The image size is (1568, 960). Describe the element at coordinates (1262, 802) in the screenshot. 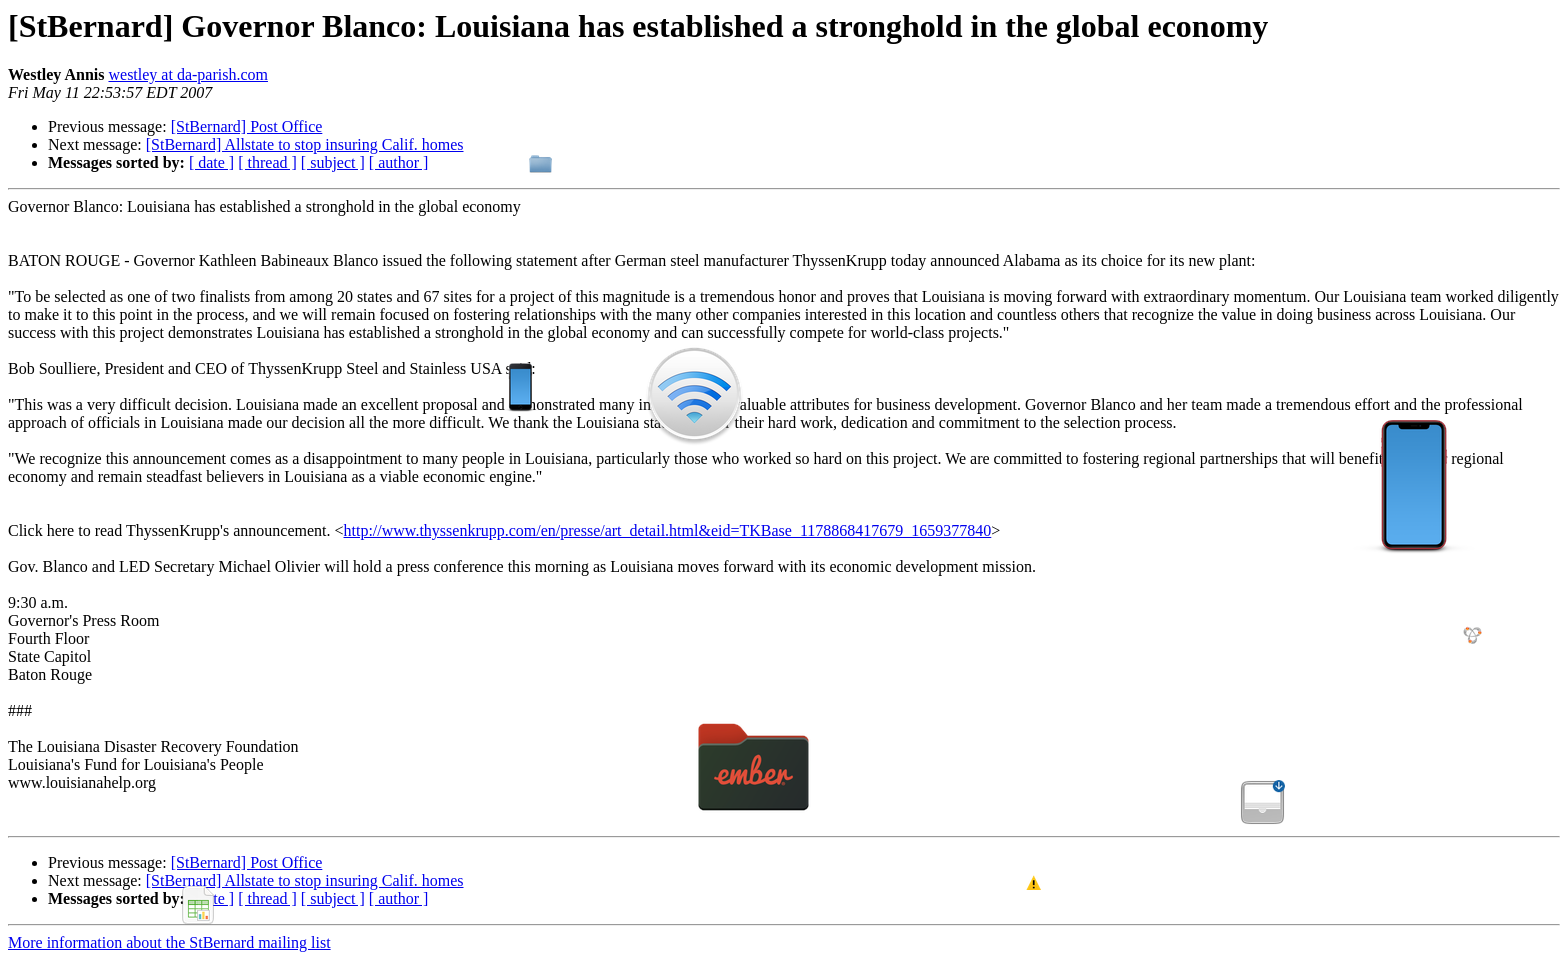

I see `open your email inbox` at that location.